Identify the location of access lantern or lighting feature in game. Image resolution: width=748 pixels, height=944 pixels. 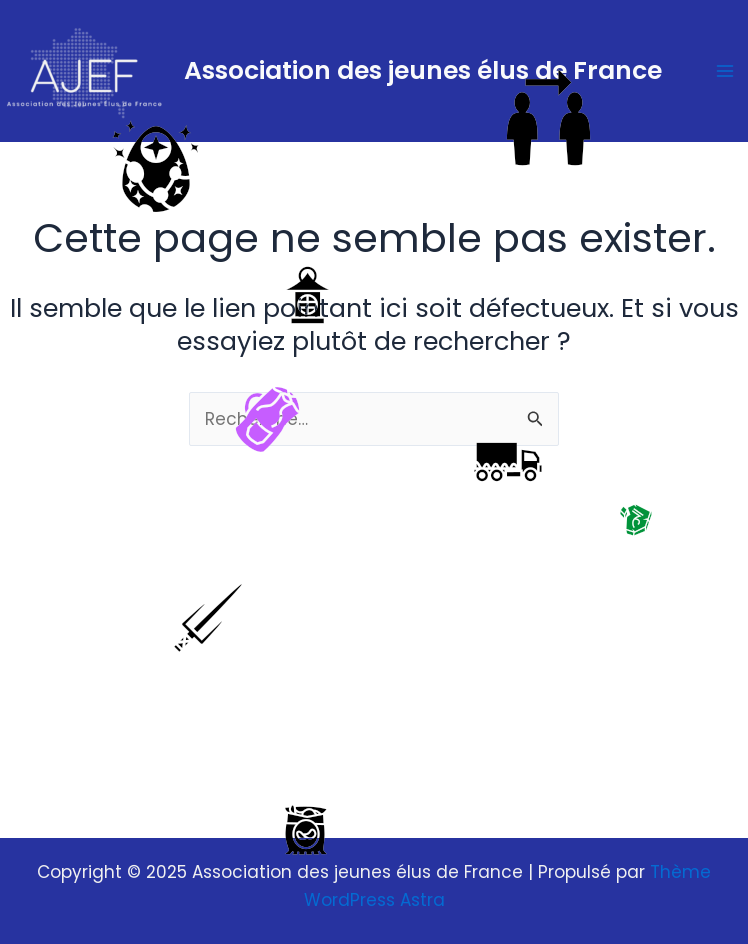
(307, 294).